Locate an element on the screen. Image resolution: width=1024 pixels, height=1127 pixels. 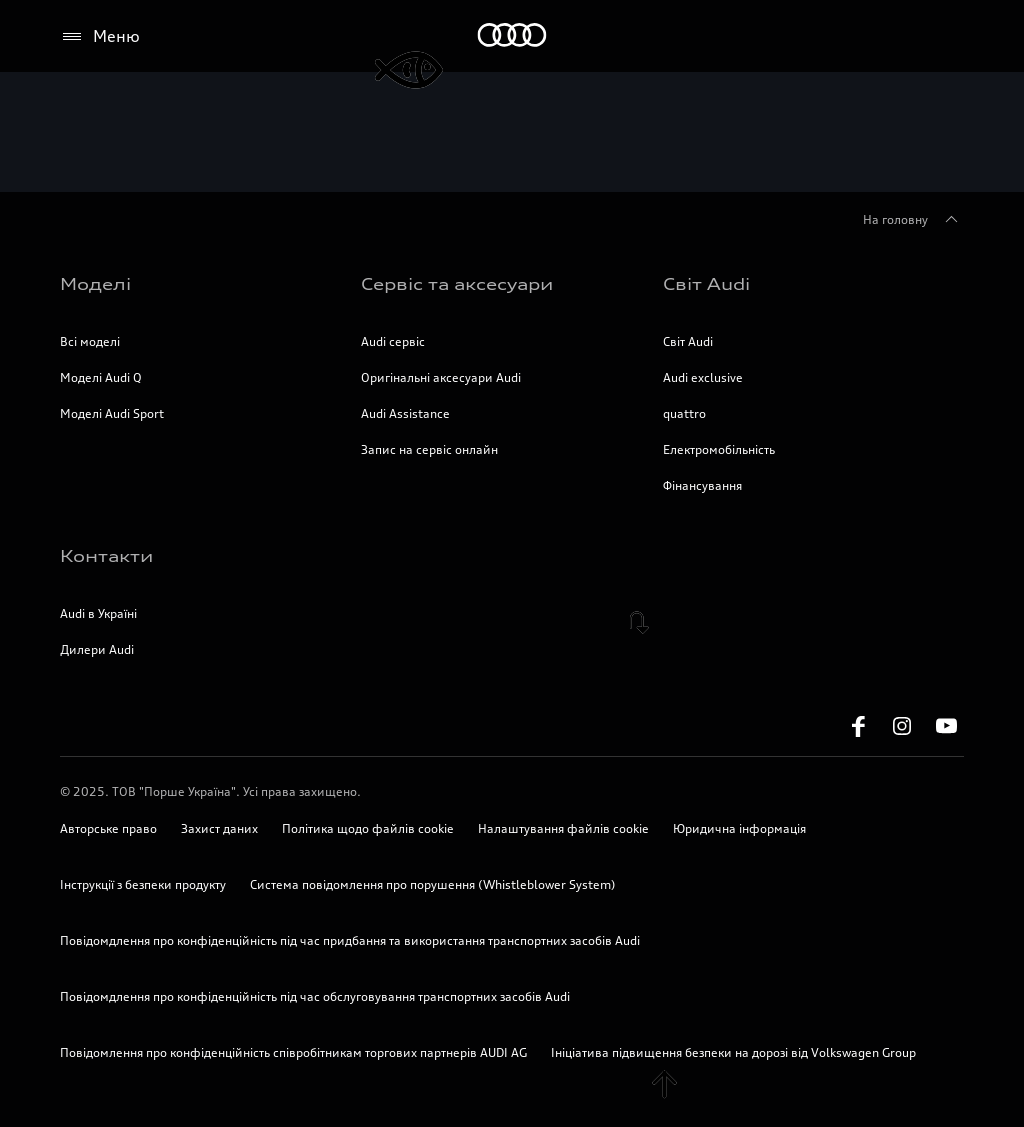
redo or repeat last action is located at coordinates (638, 622).